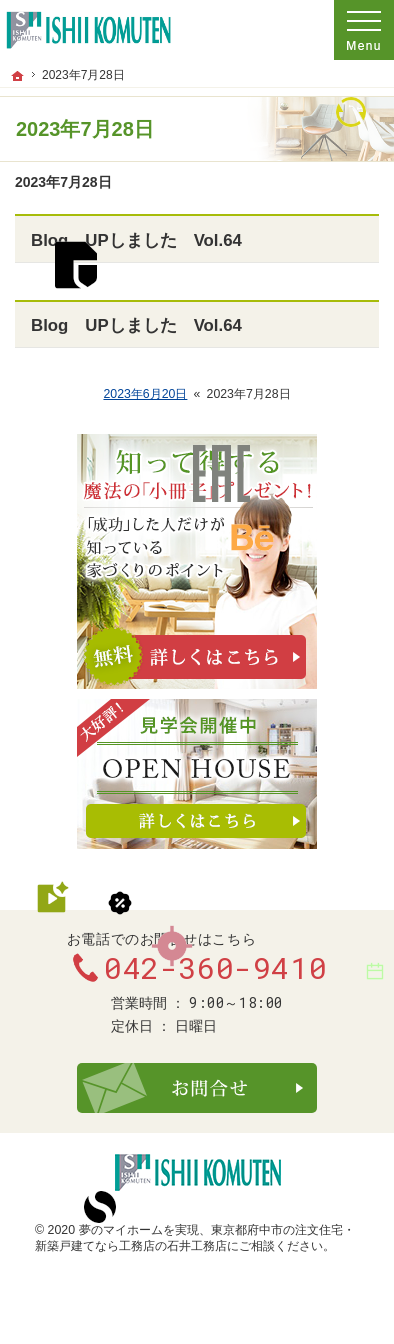 This screenshot has width=394, height=1344. Describe the element at coordinates (252, 537) in the screenshot. I see `visit behance portfolio` at that location.